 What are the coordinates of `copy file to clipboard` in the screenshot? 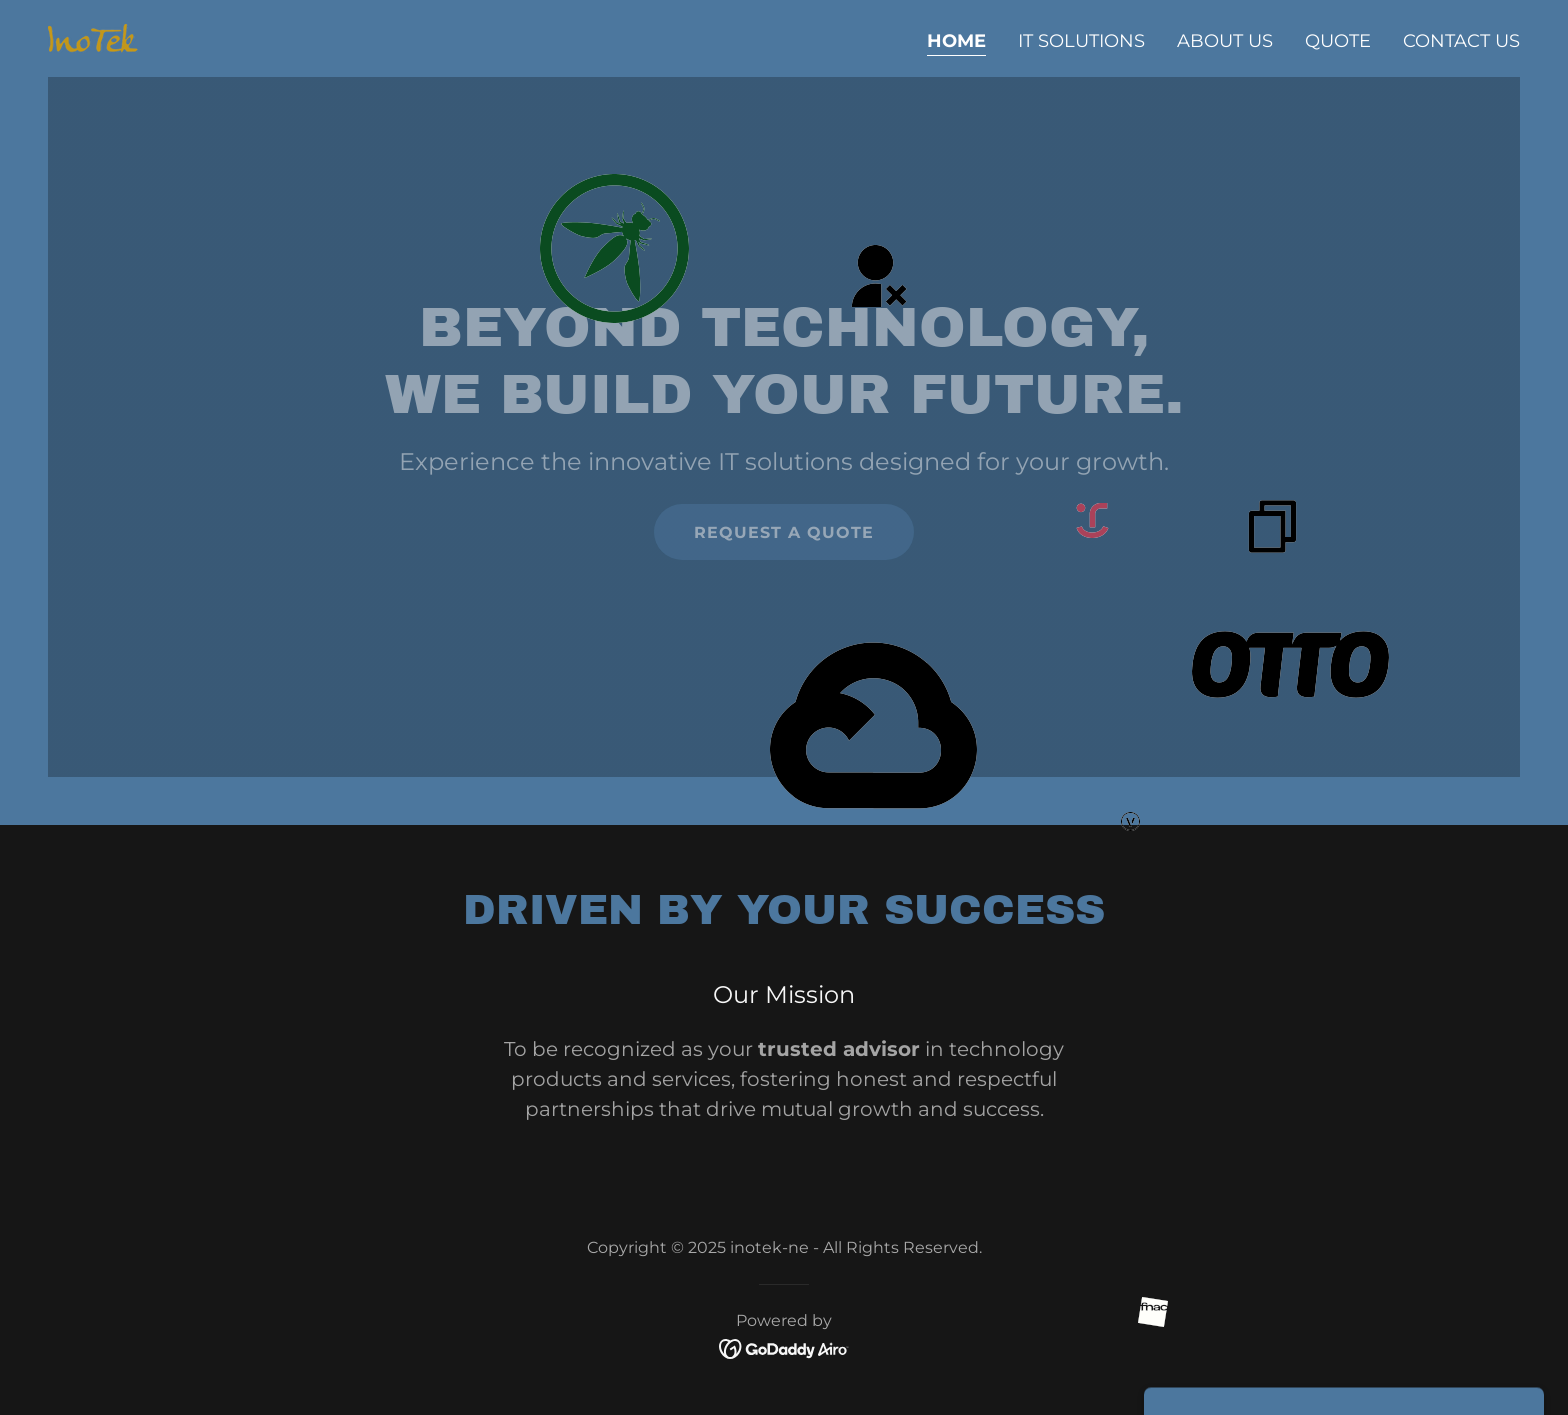 It's located at (1272, 526).